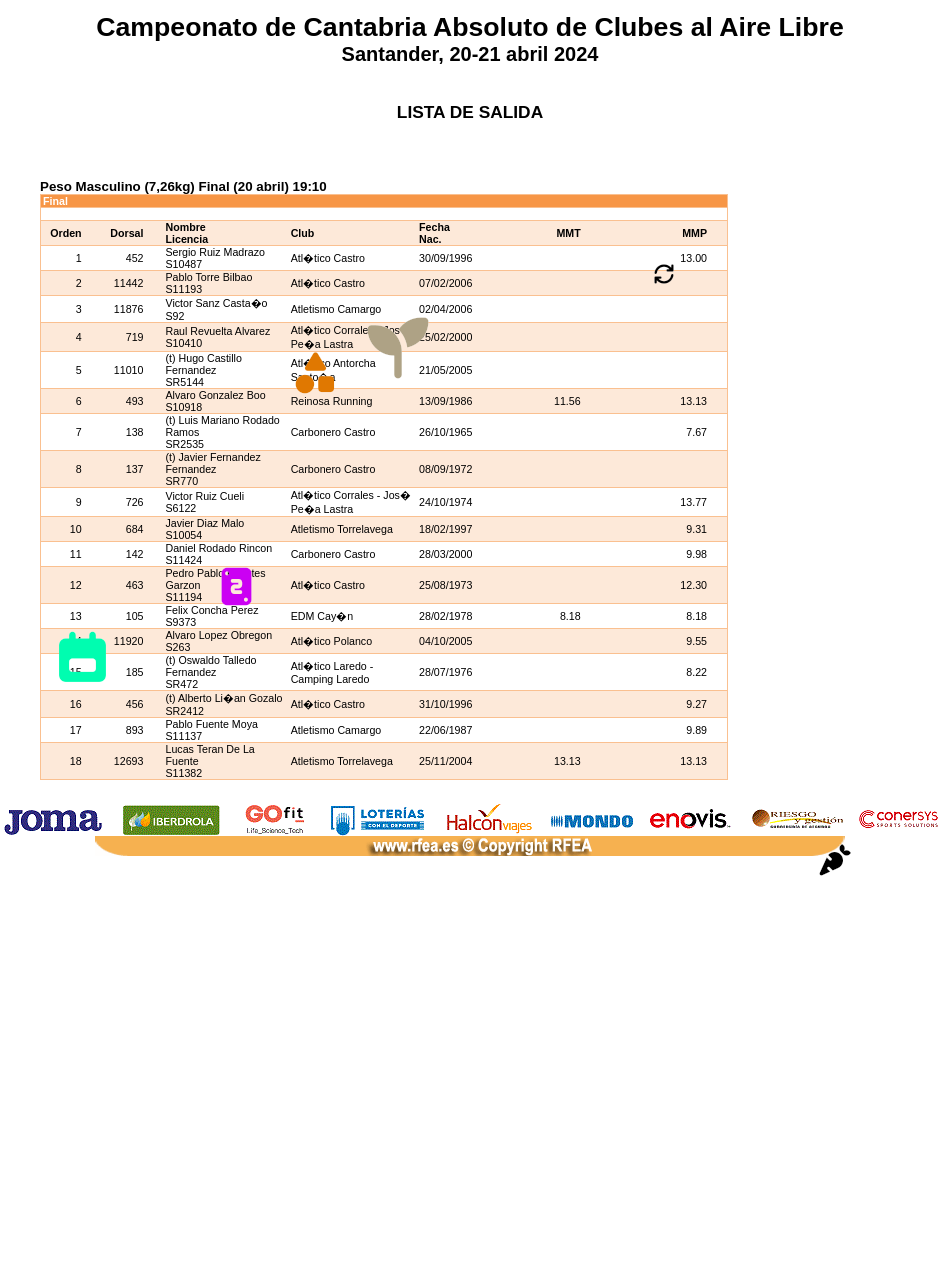  Describe the element at coordinates (398, 348) in the screenshot. I see `indicates eco-friendly or sustainable option` at that location.